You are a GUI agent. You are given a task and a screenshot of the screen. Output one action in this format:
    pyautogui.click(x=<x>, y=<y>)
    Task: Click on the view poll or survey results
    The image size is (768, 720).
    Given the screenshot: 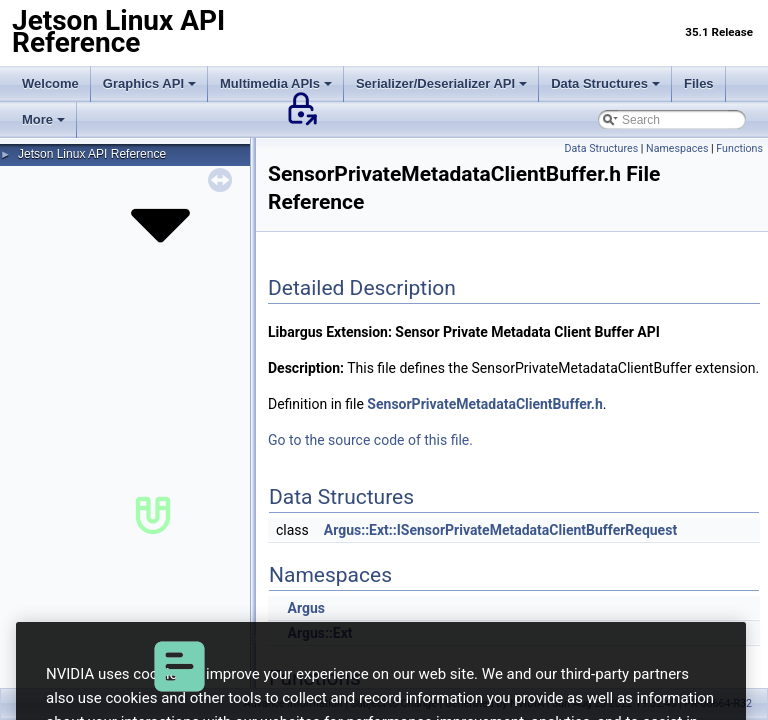 What is the action you would take?
    pyautogui.click(x=179, y=666)
    